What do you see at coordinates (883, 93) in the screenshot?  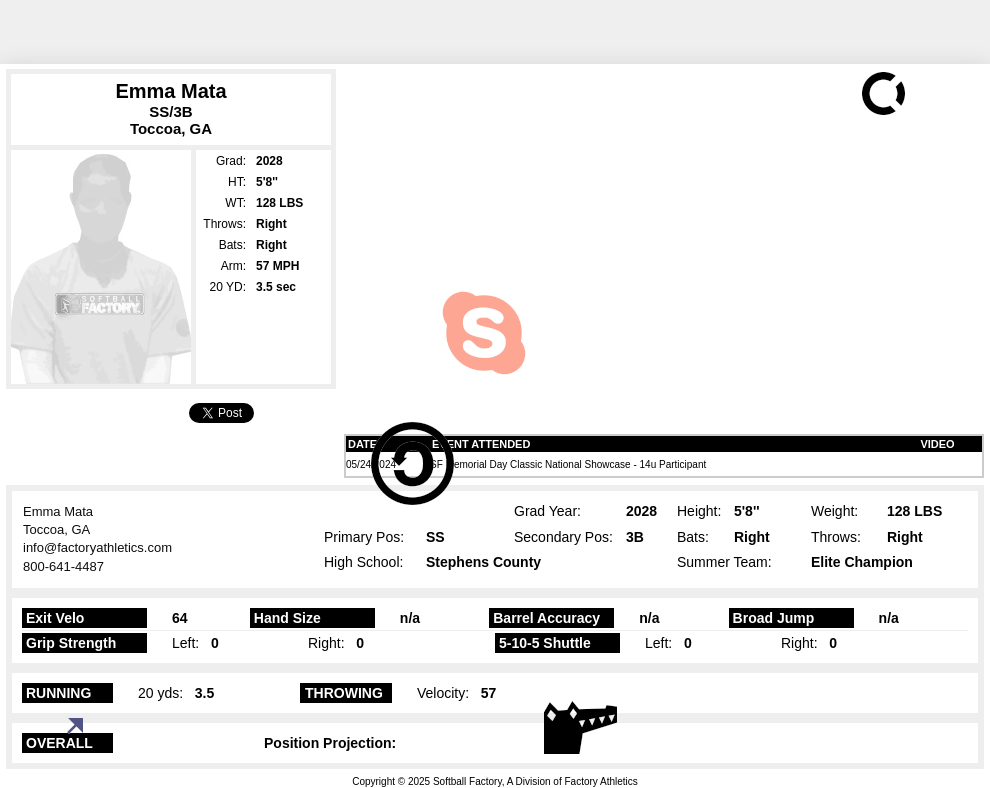 I see `visit open collective profile or page` at bounding box center [883, 93].